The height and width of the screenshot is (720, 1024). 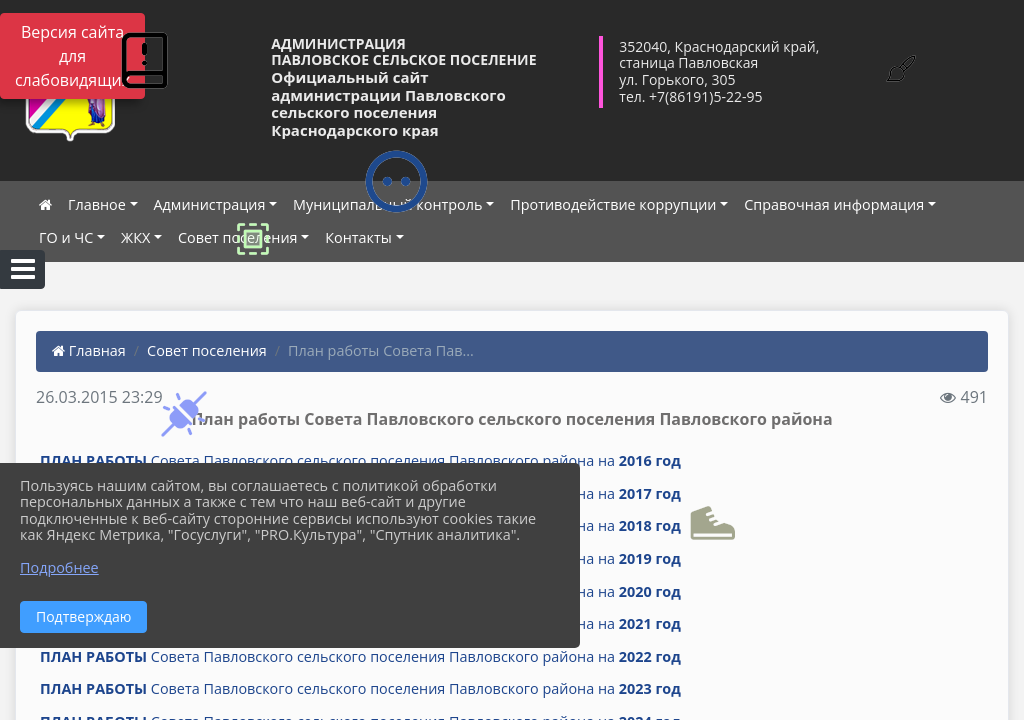 I want to click on indicates an alert or notification related to a book or reading item, so click(x=144, y=60).